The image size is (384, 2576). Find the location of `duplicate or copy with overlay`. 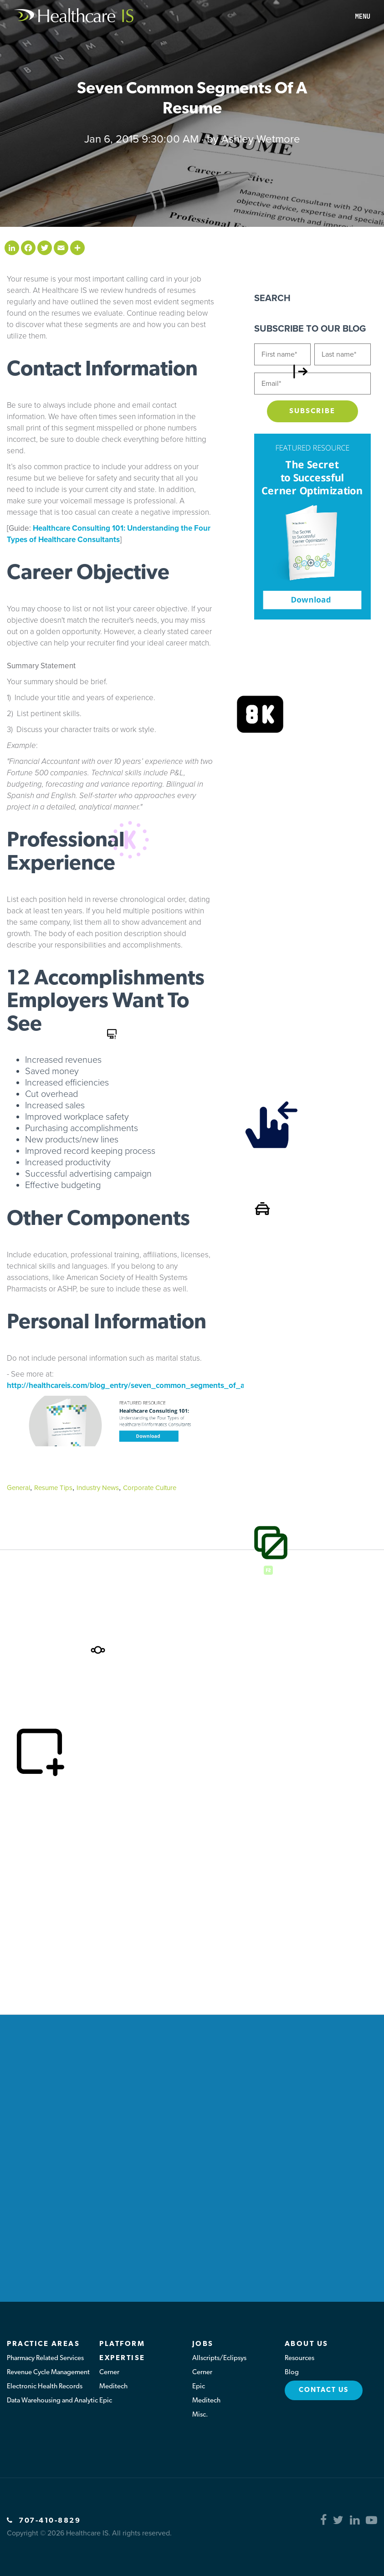

duplicate or copy with overlay is located at coordinates (271, 1542).